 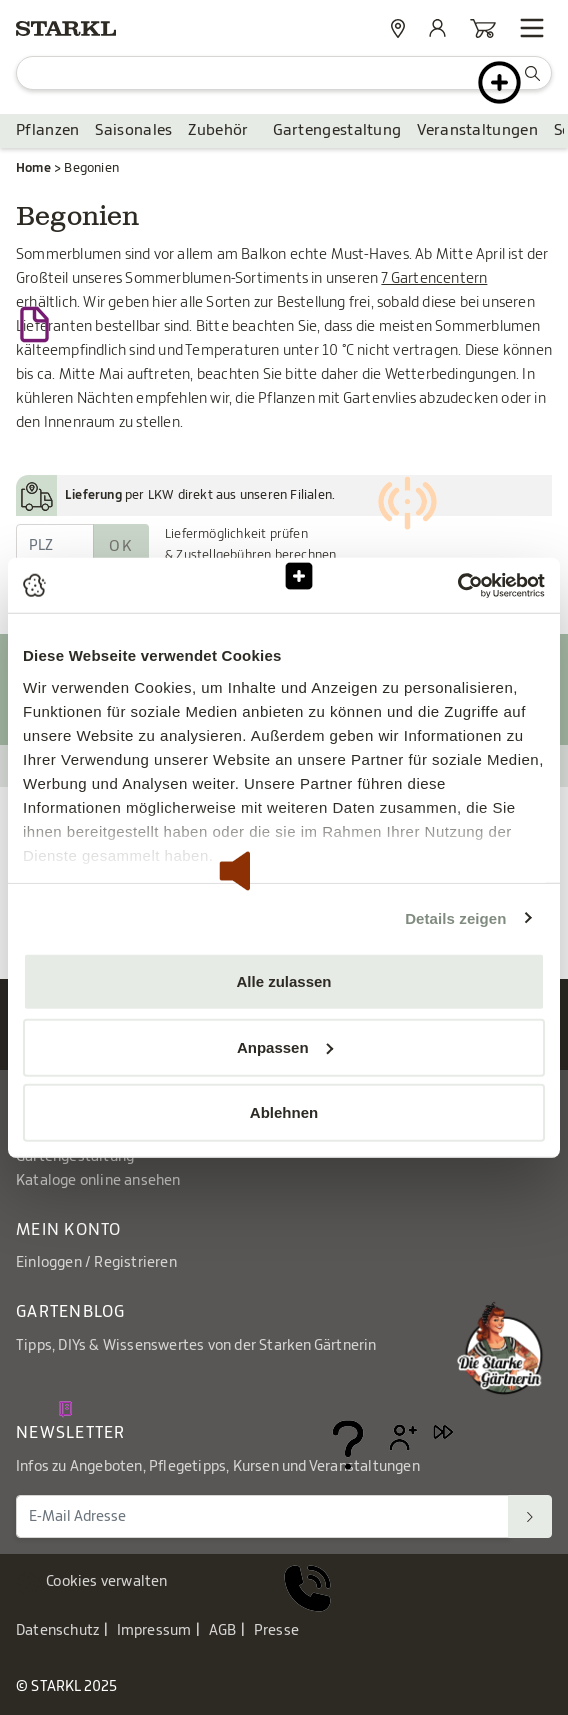 What do you see at coordinates (499, 82) in the screenshot?
I see `add a new item` at bounding box center [499, 82].